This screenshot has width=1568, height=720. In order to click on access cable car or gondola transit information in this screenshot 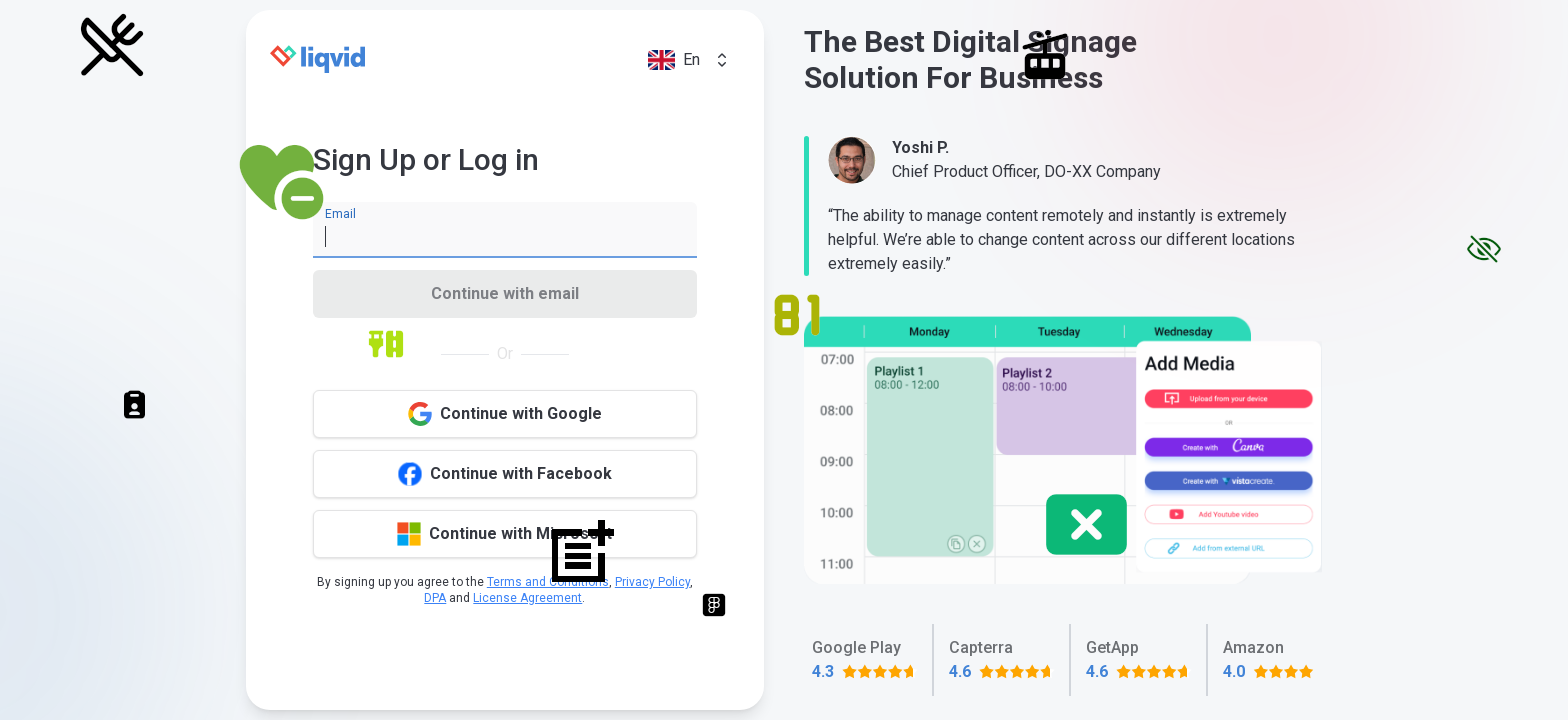, I will do `click(1045, 56)`.